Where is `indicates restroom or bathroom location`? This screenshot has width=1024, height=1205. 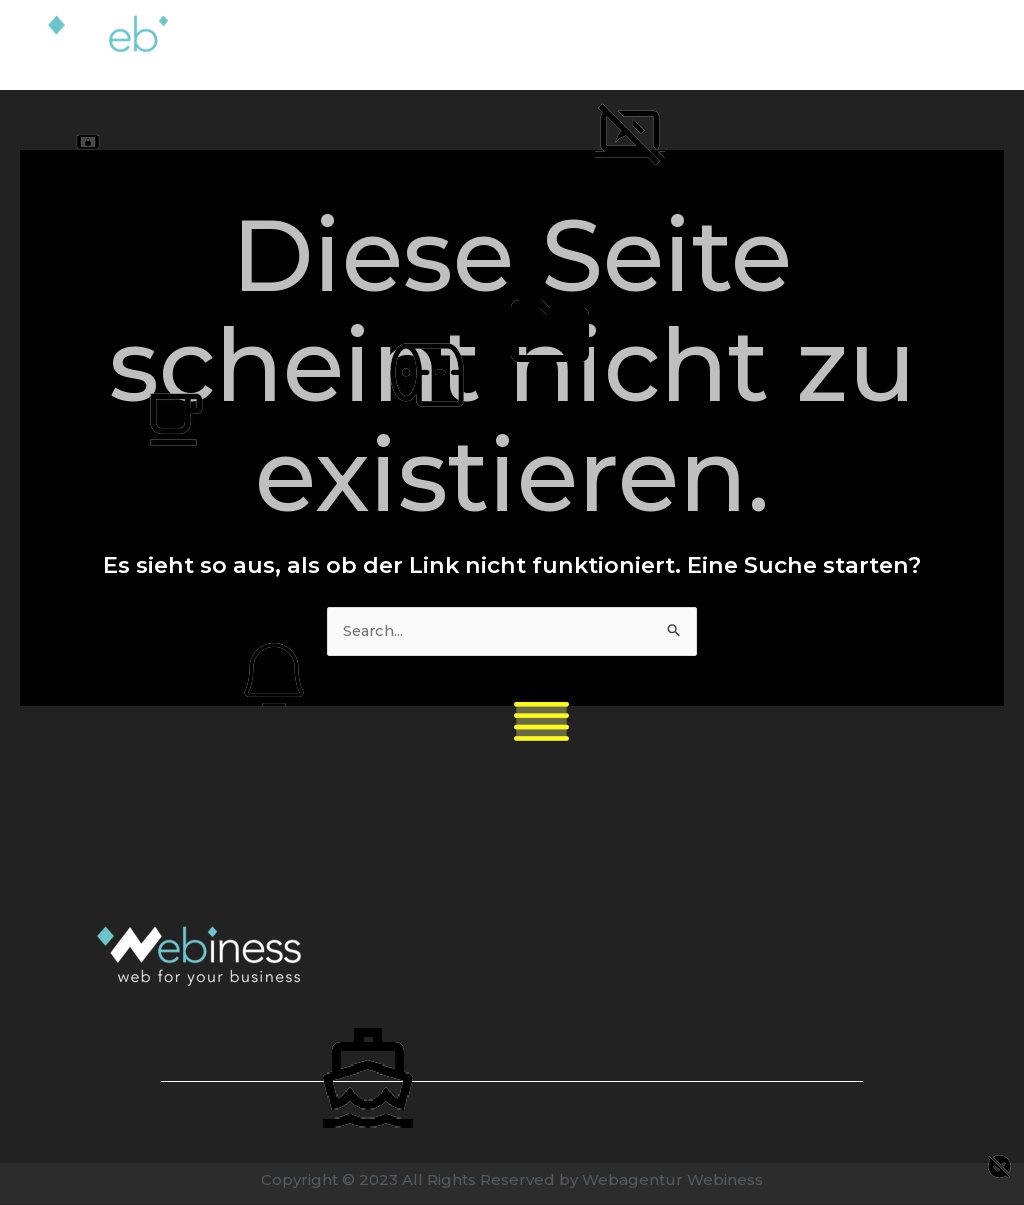 indicates restroom or bathroom location is located at coordinates (427, 375).